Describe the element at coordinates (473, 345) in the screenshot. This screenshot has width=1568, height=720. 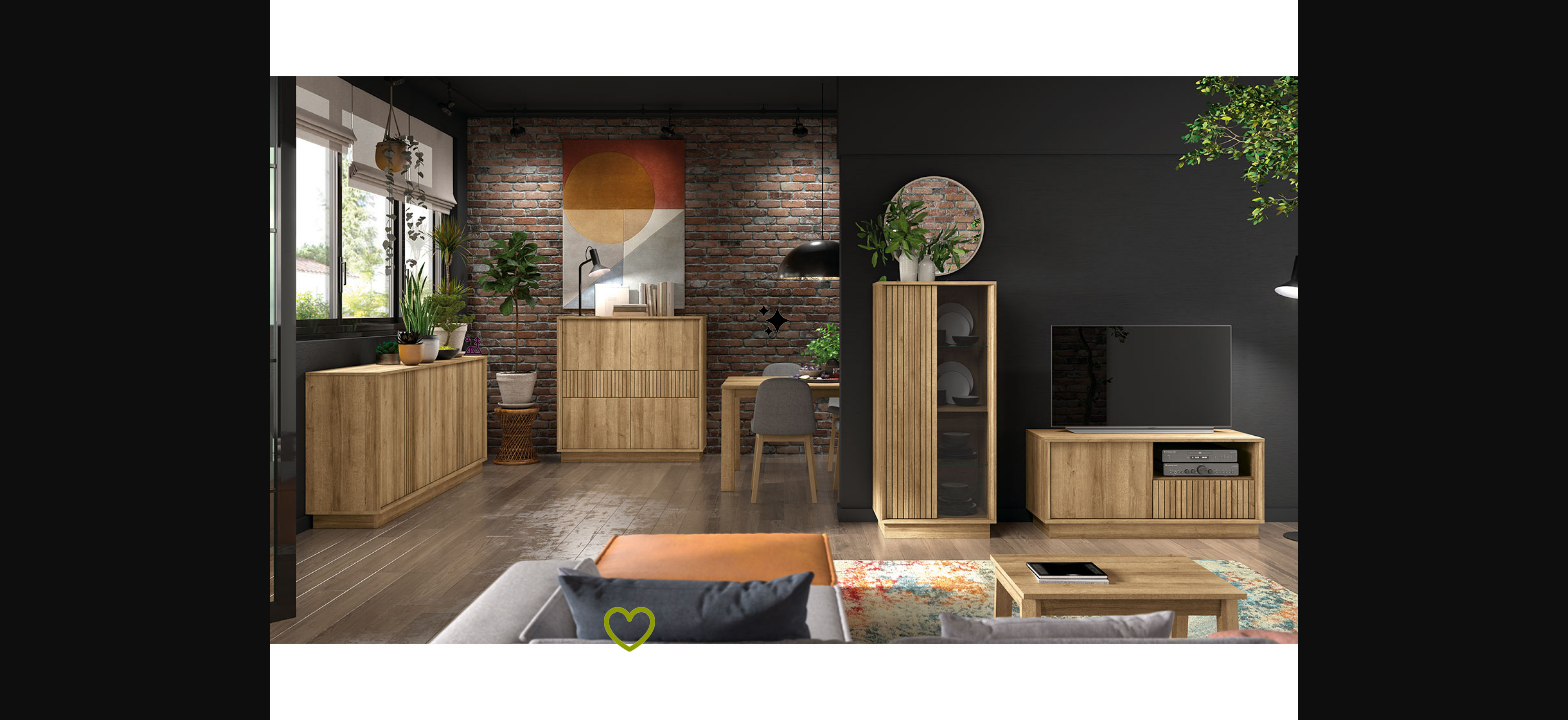
I see `explore camping or outdoor activities` at that location.